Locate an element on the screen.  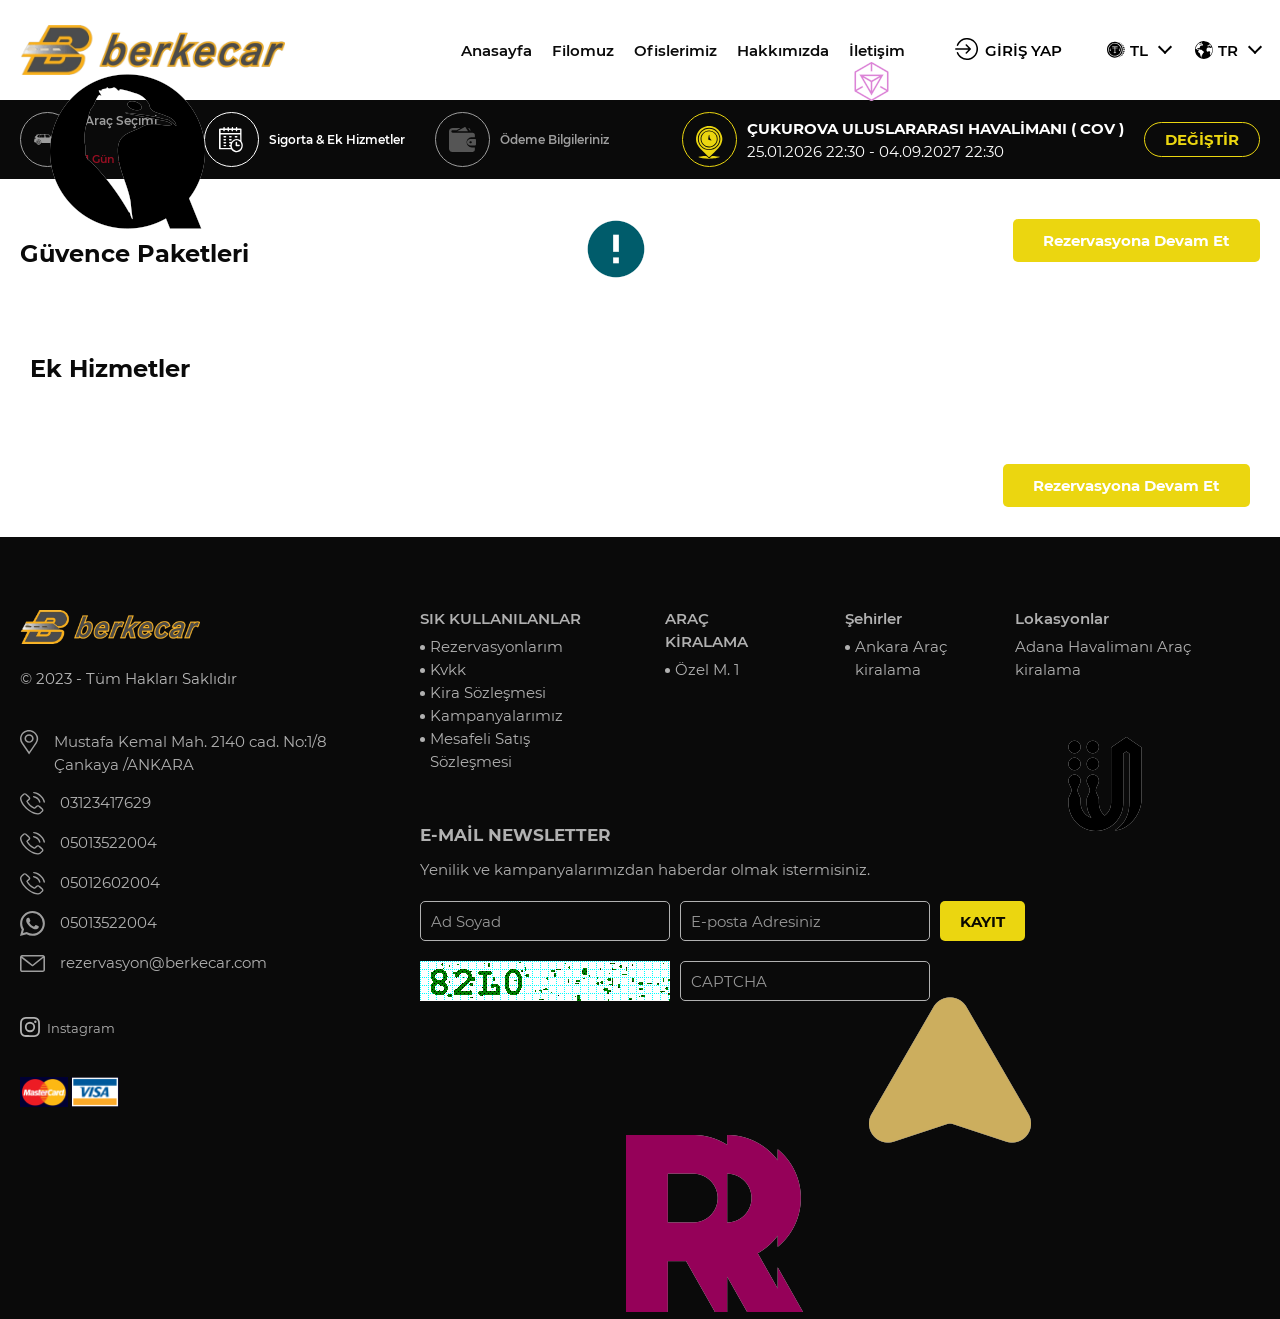
spaceship brand logo is located at coordinates (950, 1070).